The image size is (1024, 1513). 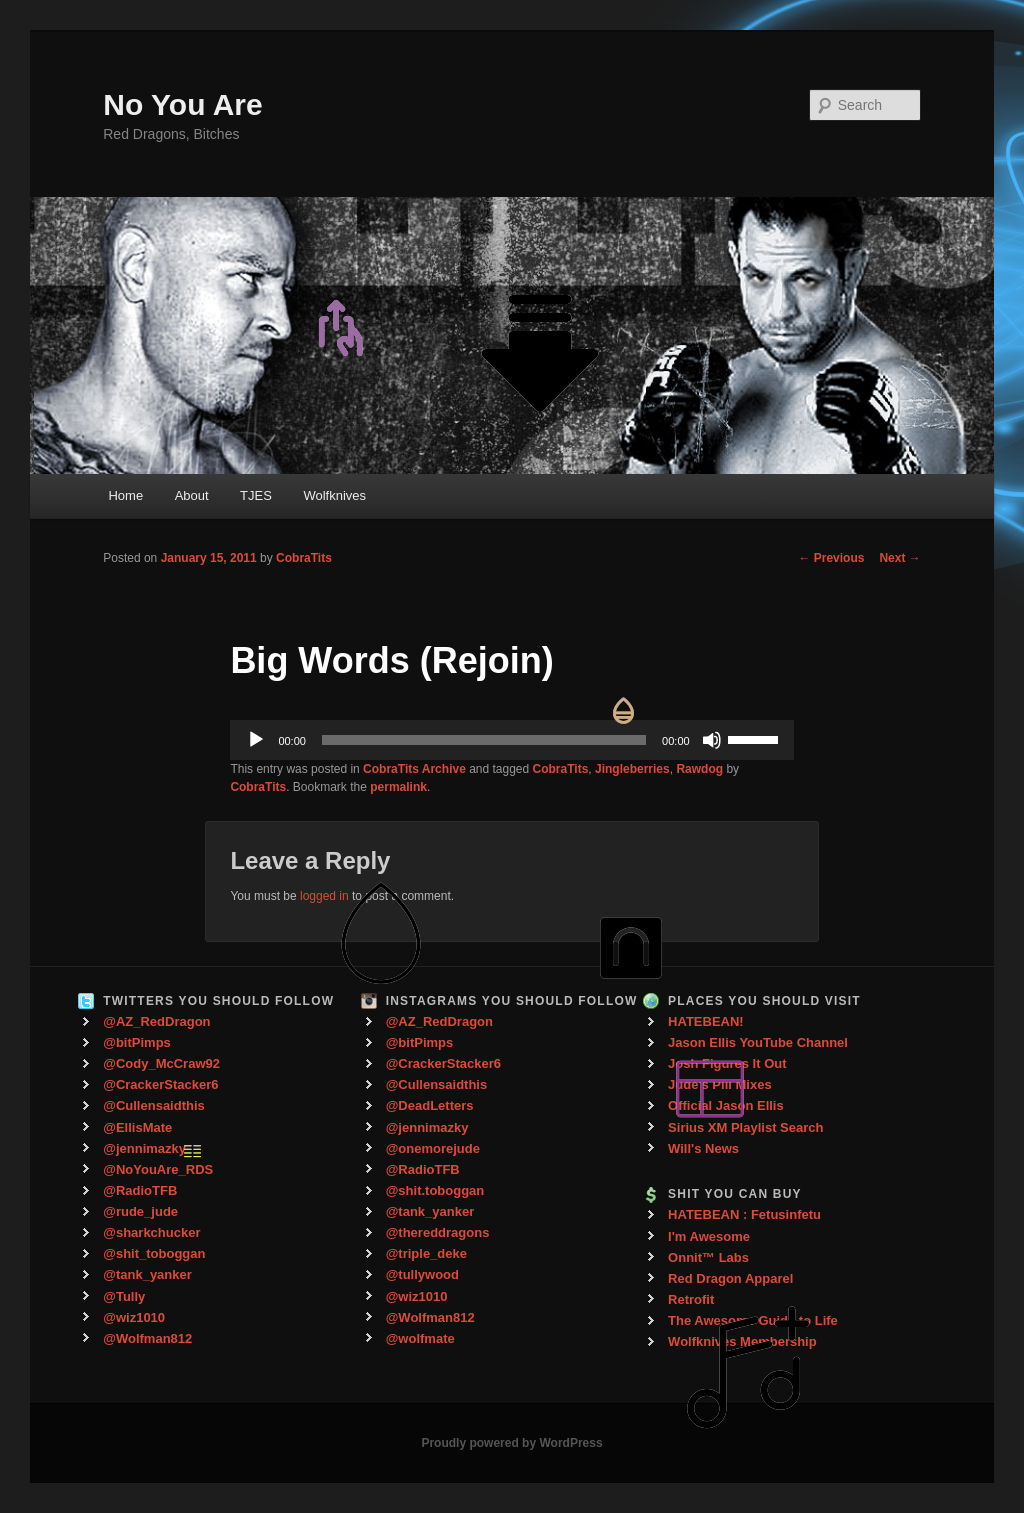 What do you see at coordinates (338, 328) in the screenshot?
I see `deposit or transfer funds` at bounding box center [338, 328].